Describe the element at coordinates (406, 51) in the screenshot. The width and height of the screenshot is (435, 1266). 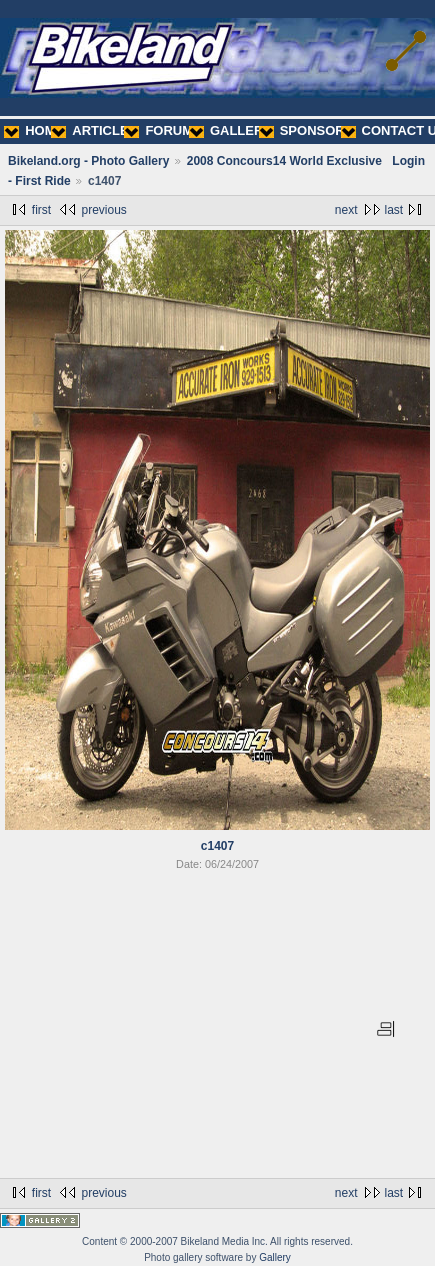
I see `draw a line between two points` at that location.